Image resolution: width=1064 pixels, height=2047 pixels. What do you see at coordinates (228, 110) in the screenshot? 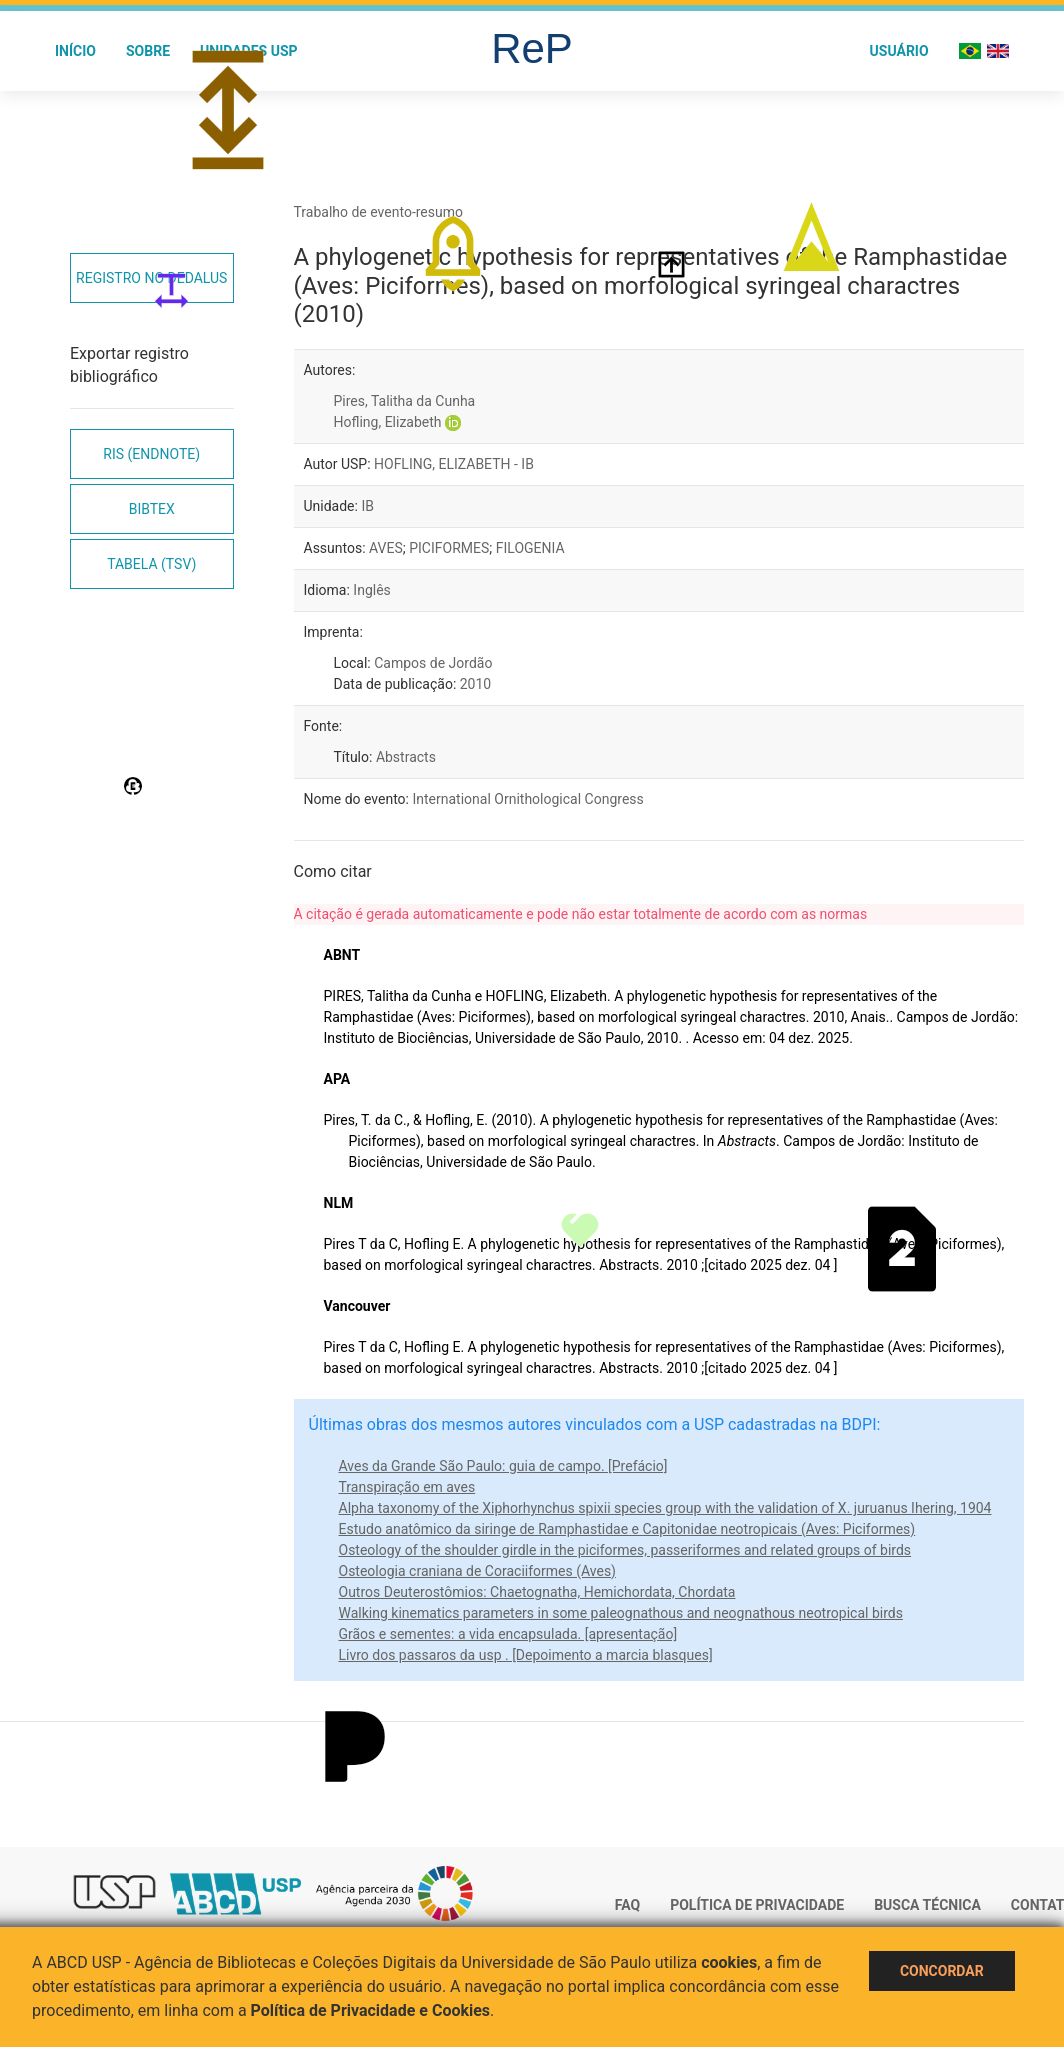
I see `expand element height vertically` at bounding box center [228, 110].